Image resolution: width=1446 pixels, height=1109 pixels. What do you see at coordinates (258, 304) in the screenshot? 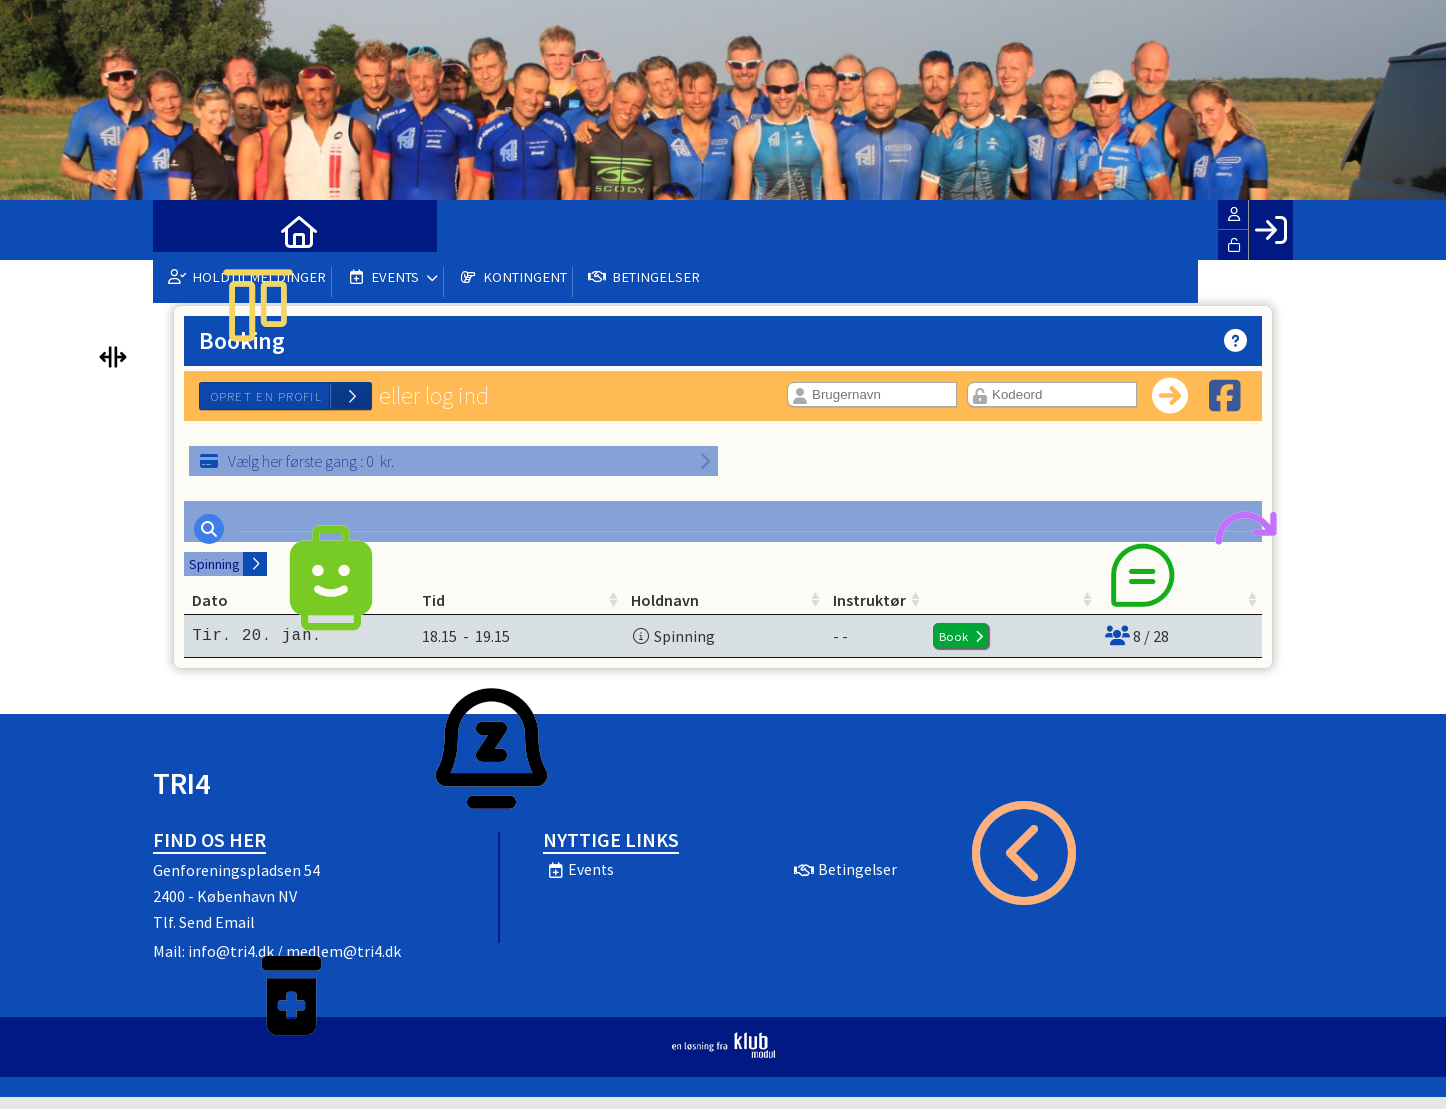
I see `align selected elements to the top` at bounding box center [258, 304].